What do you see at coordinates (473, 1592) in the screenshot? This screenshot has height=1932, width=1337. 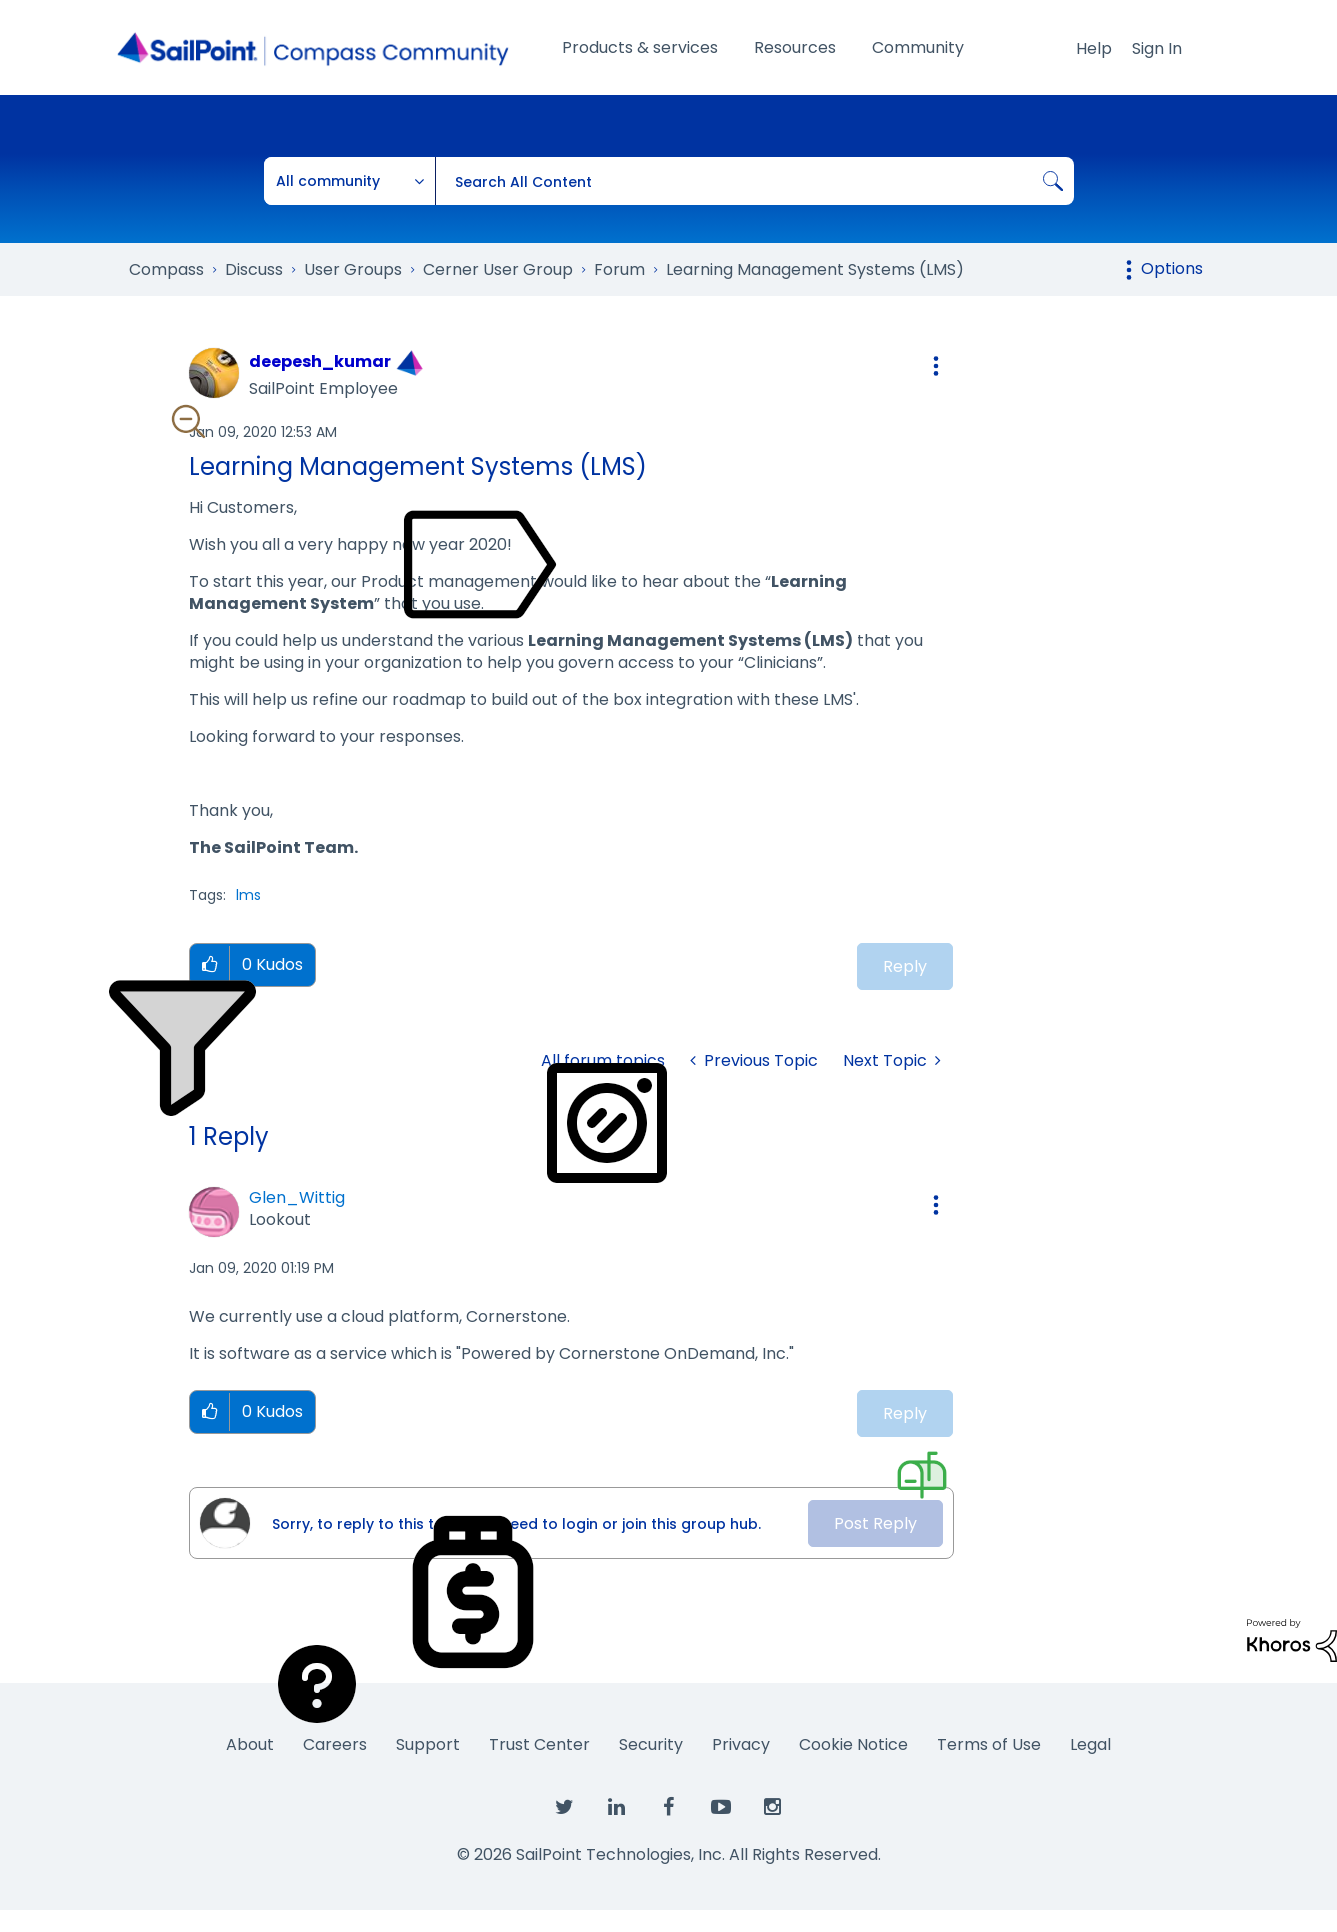 I see `send a tip or donation` at bounding box center [473, 1592].